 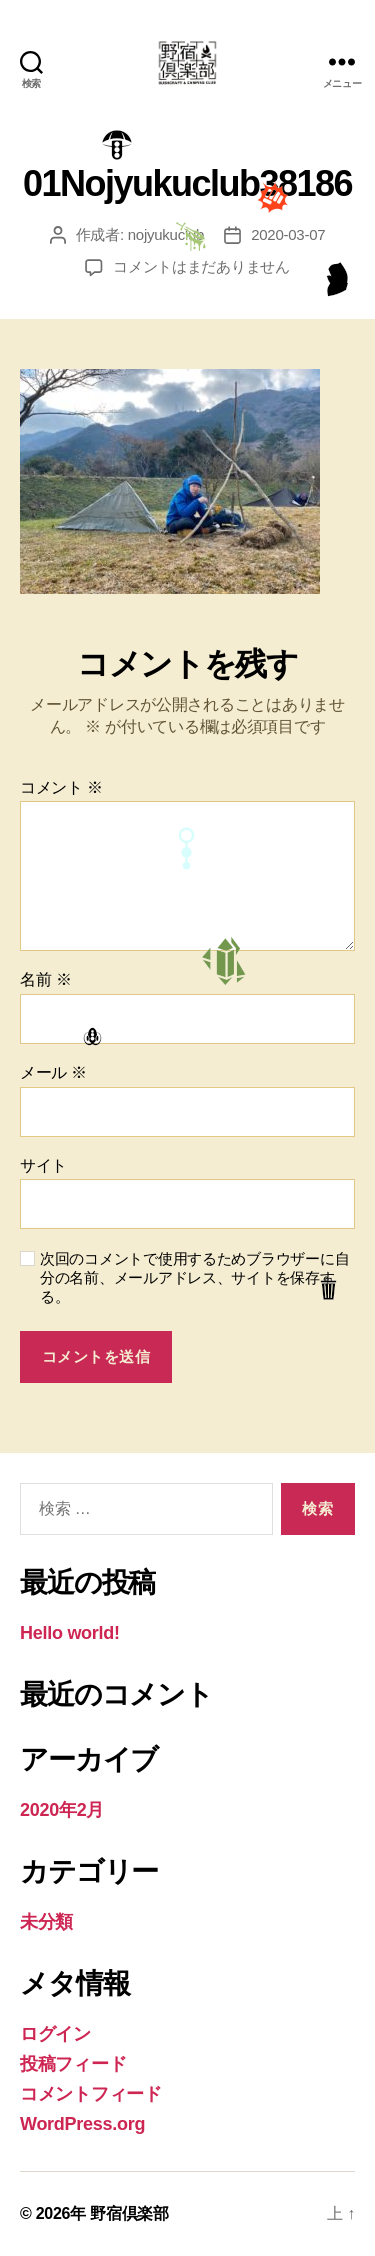 I want to click on trigger a punch or melee attack action, so click(x=273, y=197).